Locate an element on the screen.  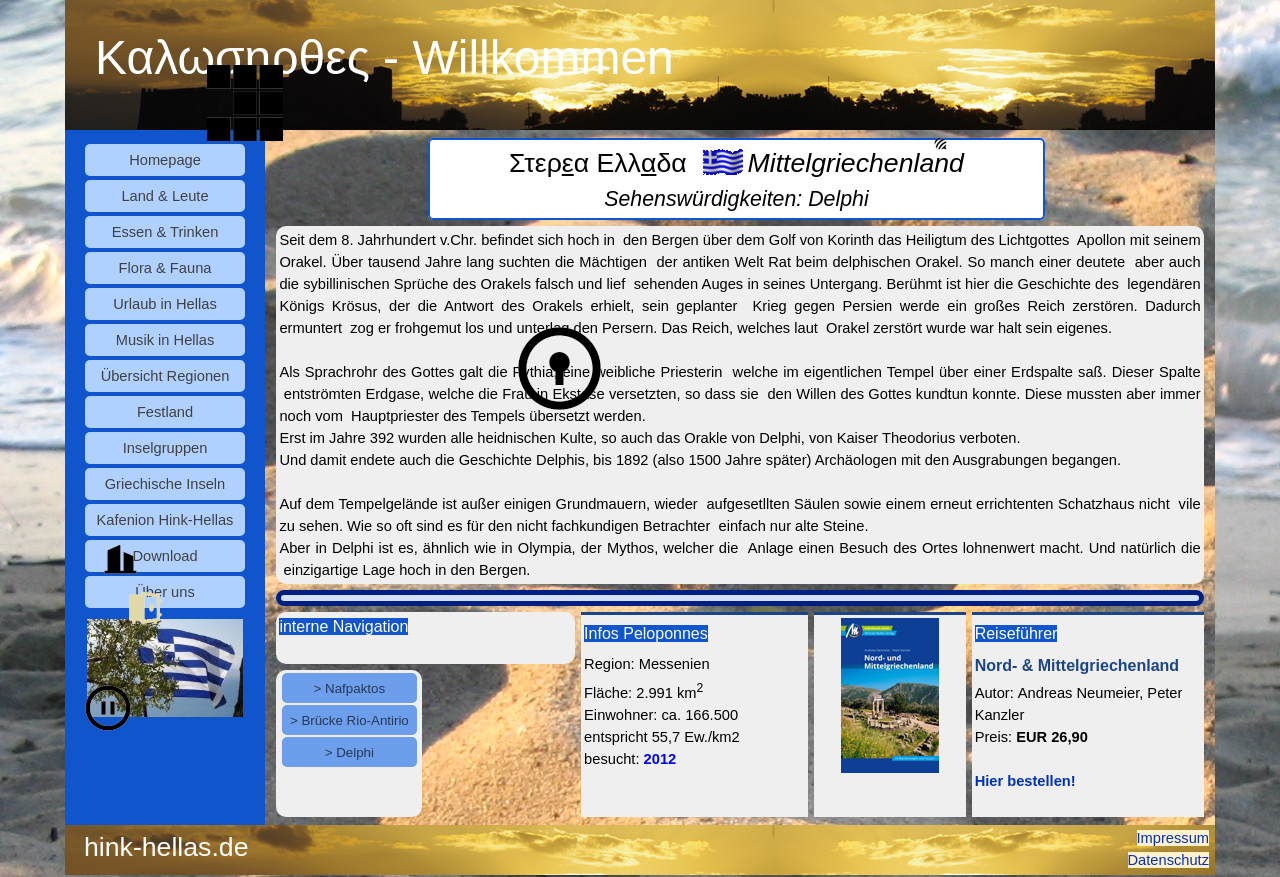
lock or secure a room is located at coordinates (559, 368).